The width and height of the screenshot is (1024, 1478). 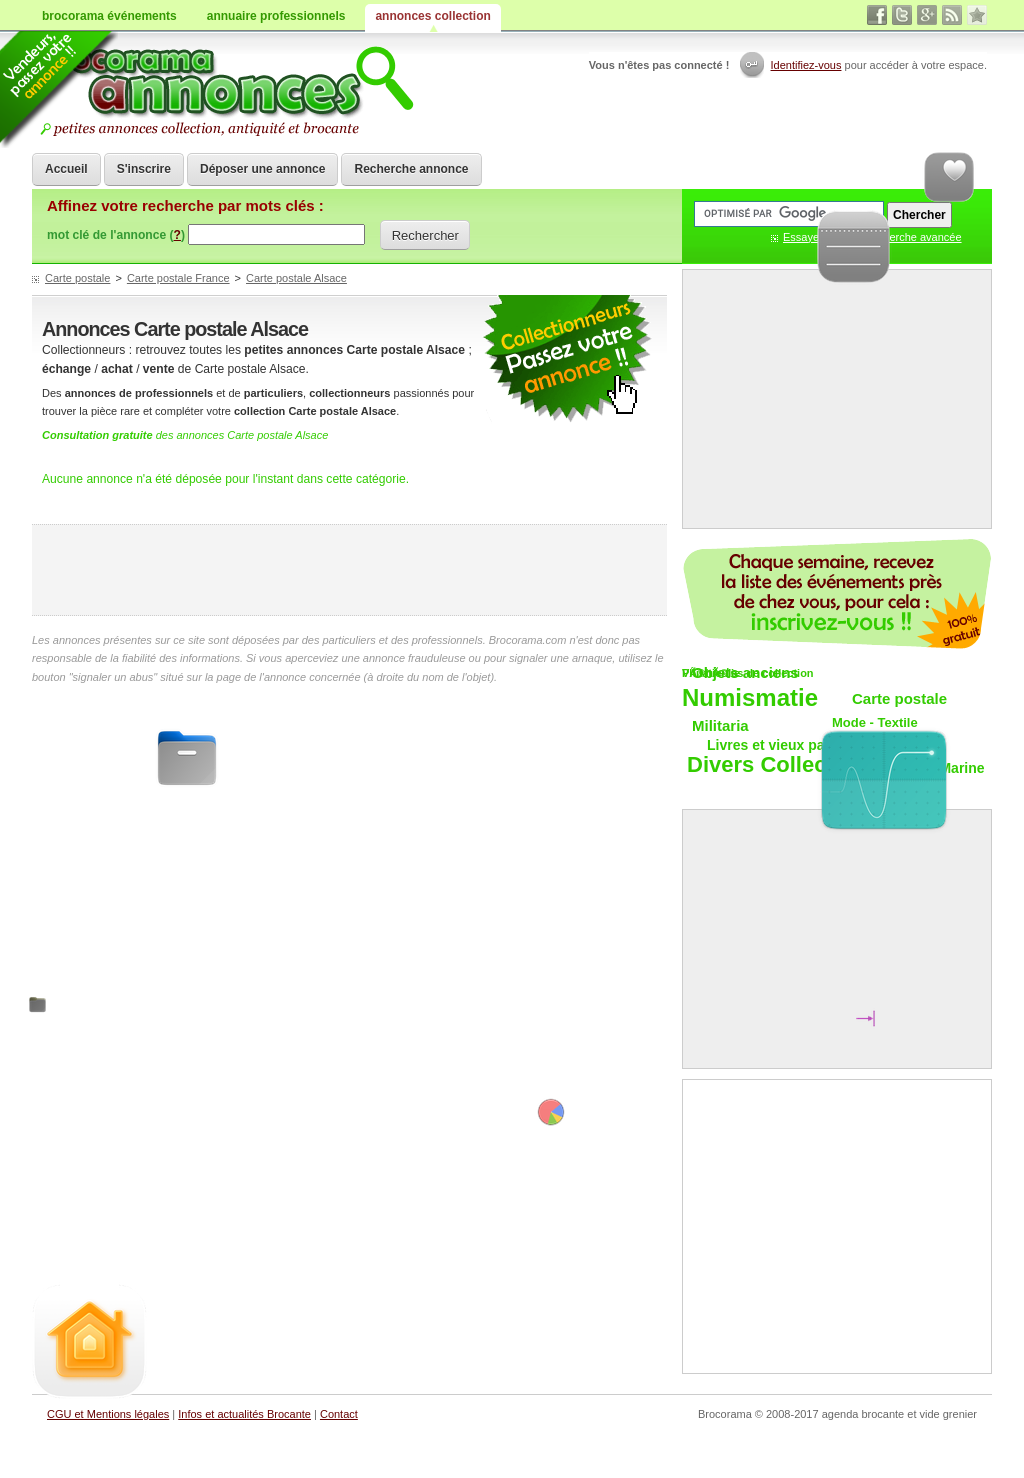 I want to click on open the files app, so click(x=187, y=758).